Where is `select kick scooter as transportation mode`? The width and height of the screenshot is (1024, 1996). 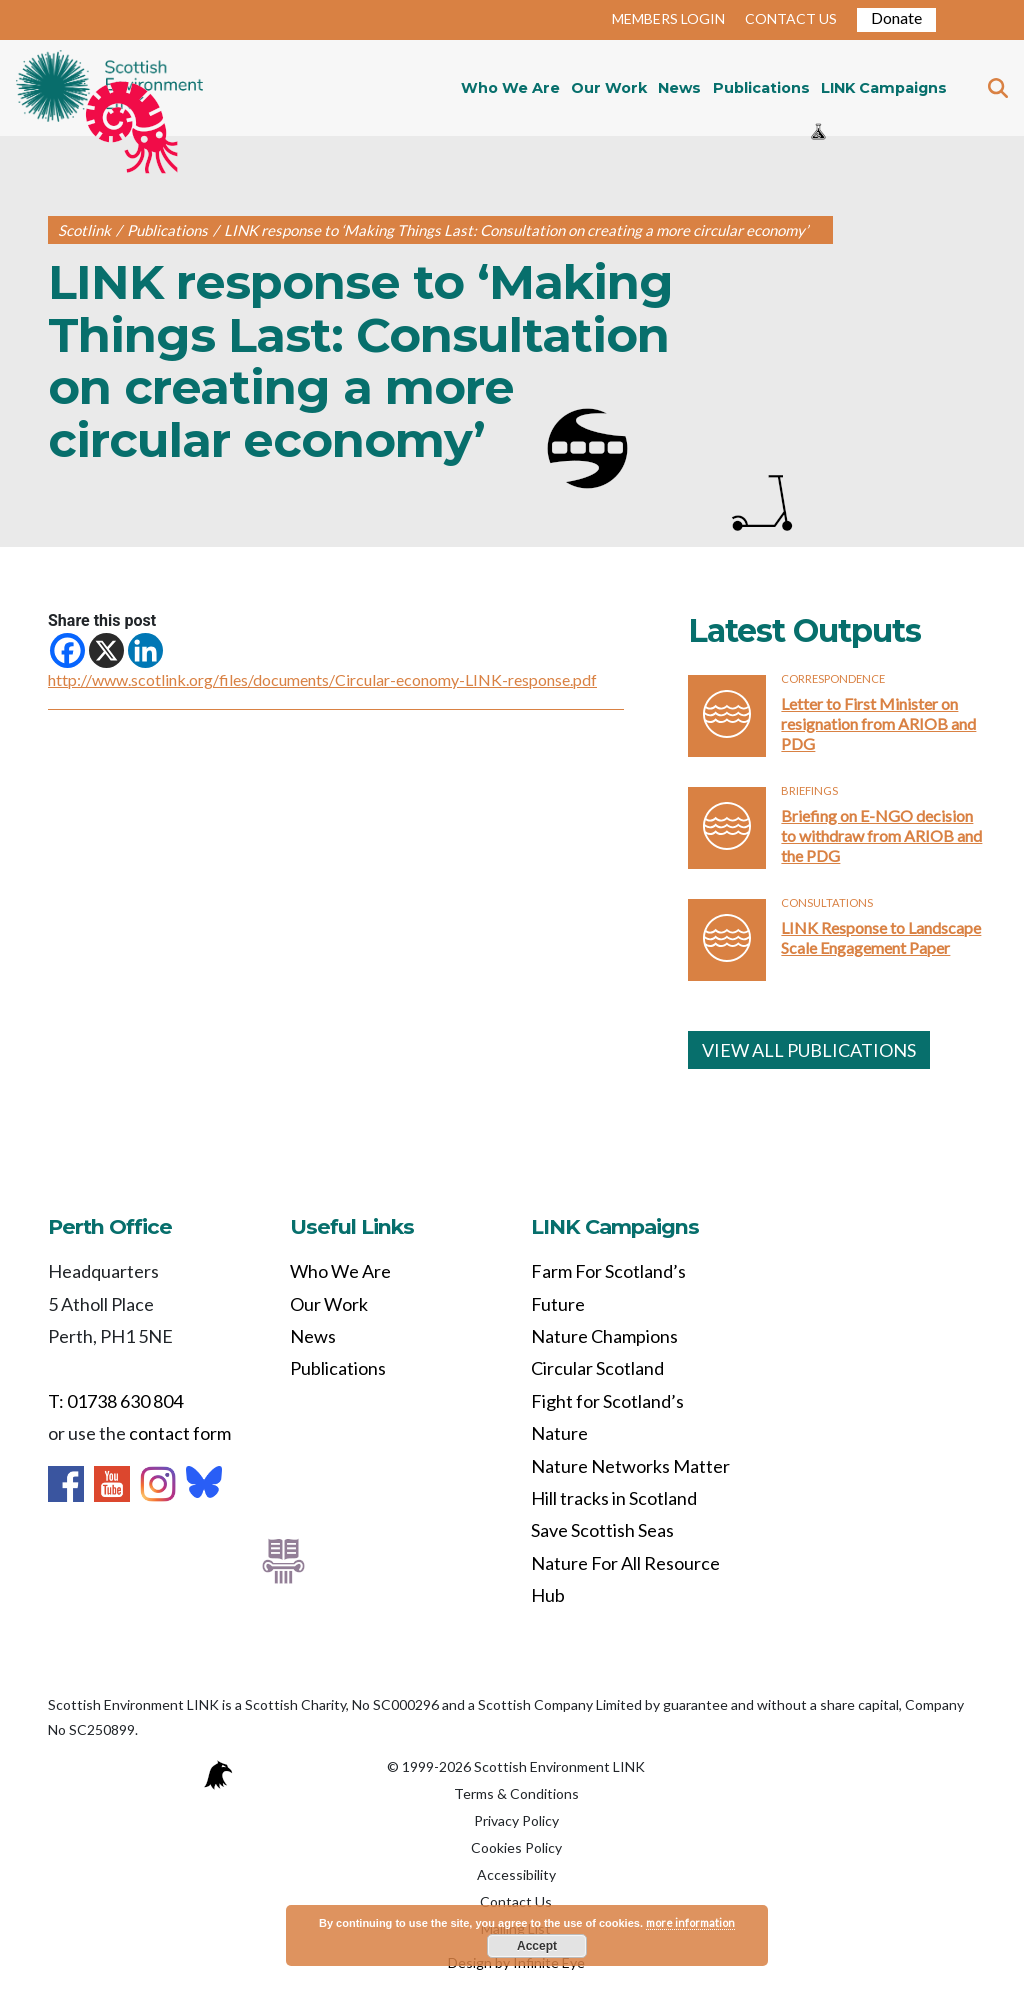 select kick scooter as transportation mode is located at coordinates (762, 503).